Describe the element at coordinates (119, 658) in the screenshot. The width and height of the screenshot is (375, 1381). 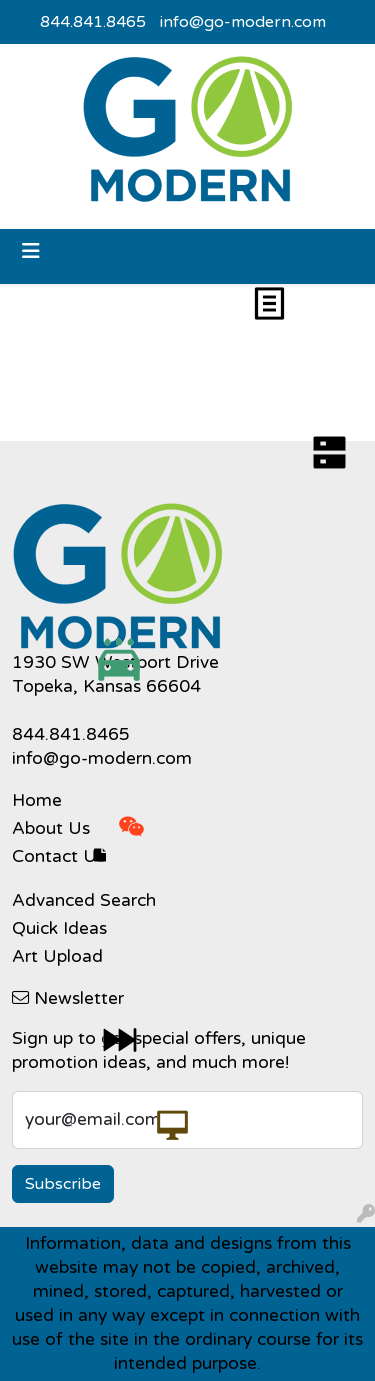
I see `find nearby car wash locations` at that location.